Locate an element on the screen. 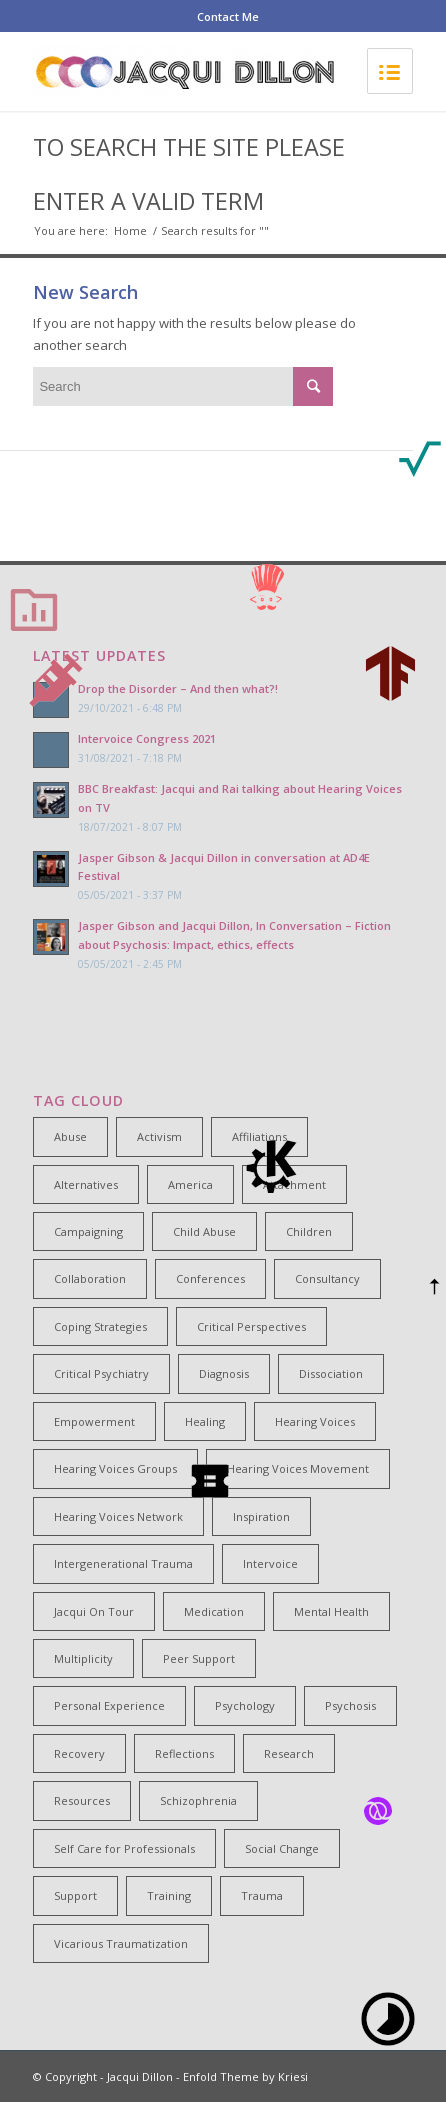 This screenshot has height=2102, width=446. TensorFlow machine learning framework logo is located at coordinates (390, 673).